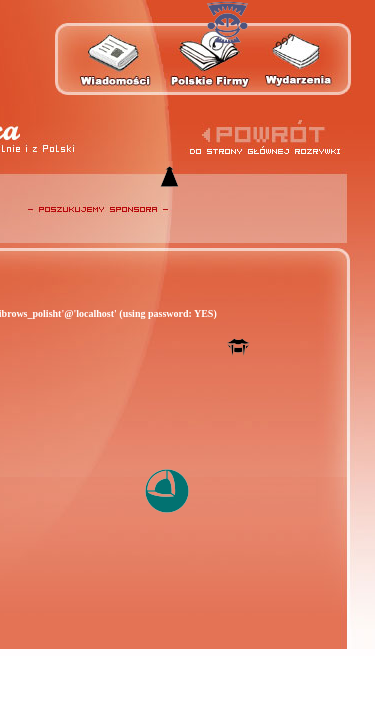  I want to click on vampire or monster character selection, so click(238, 346).